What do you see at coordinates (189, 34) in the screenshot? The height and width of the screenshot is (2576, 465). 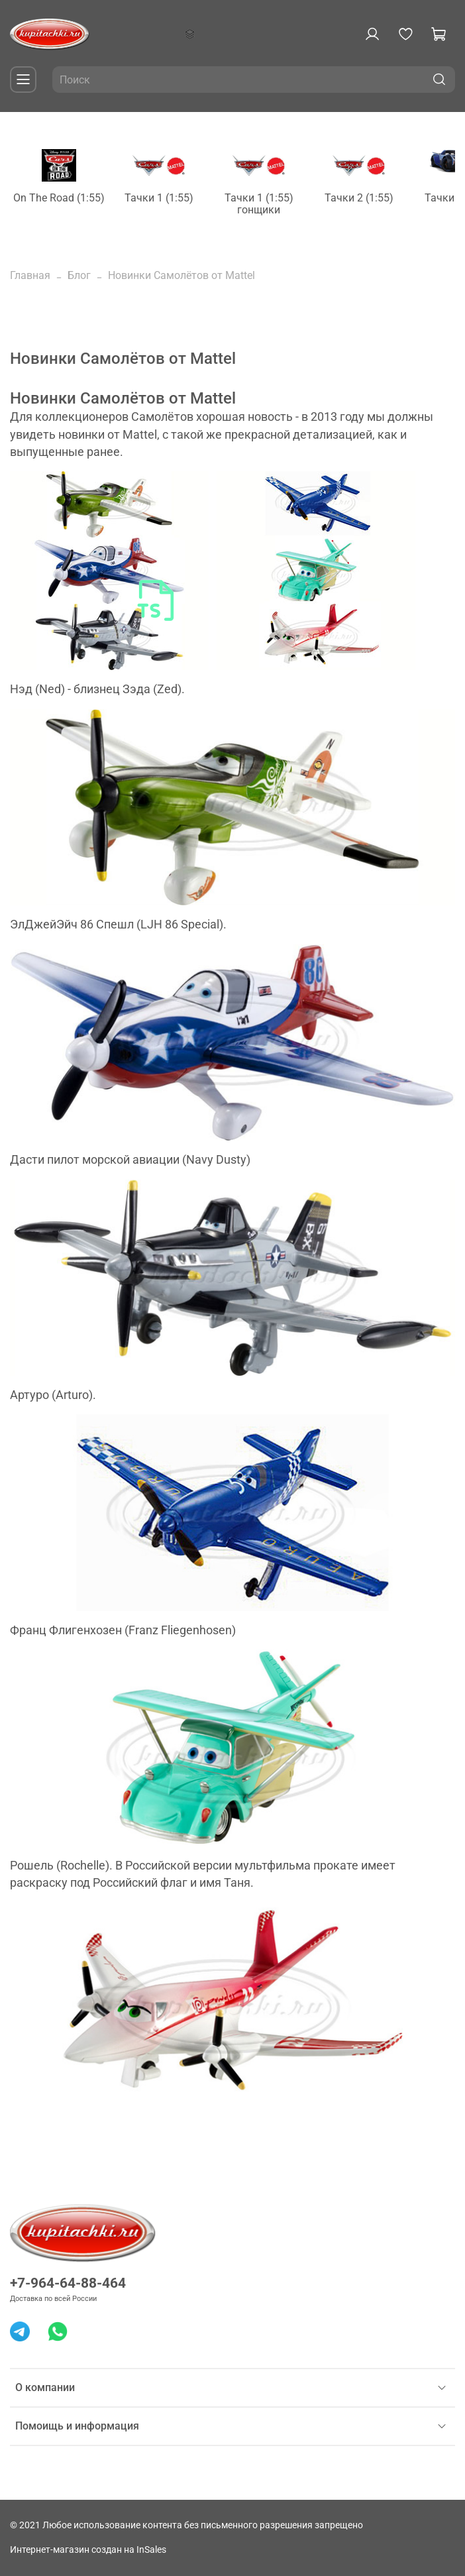 I see `view layers or stacked content` at bounding box center [189, 34].